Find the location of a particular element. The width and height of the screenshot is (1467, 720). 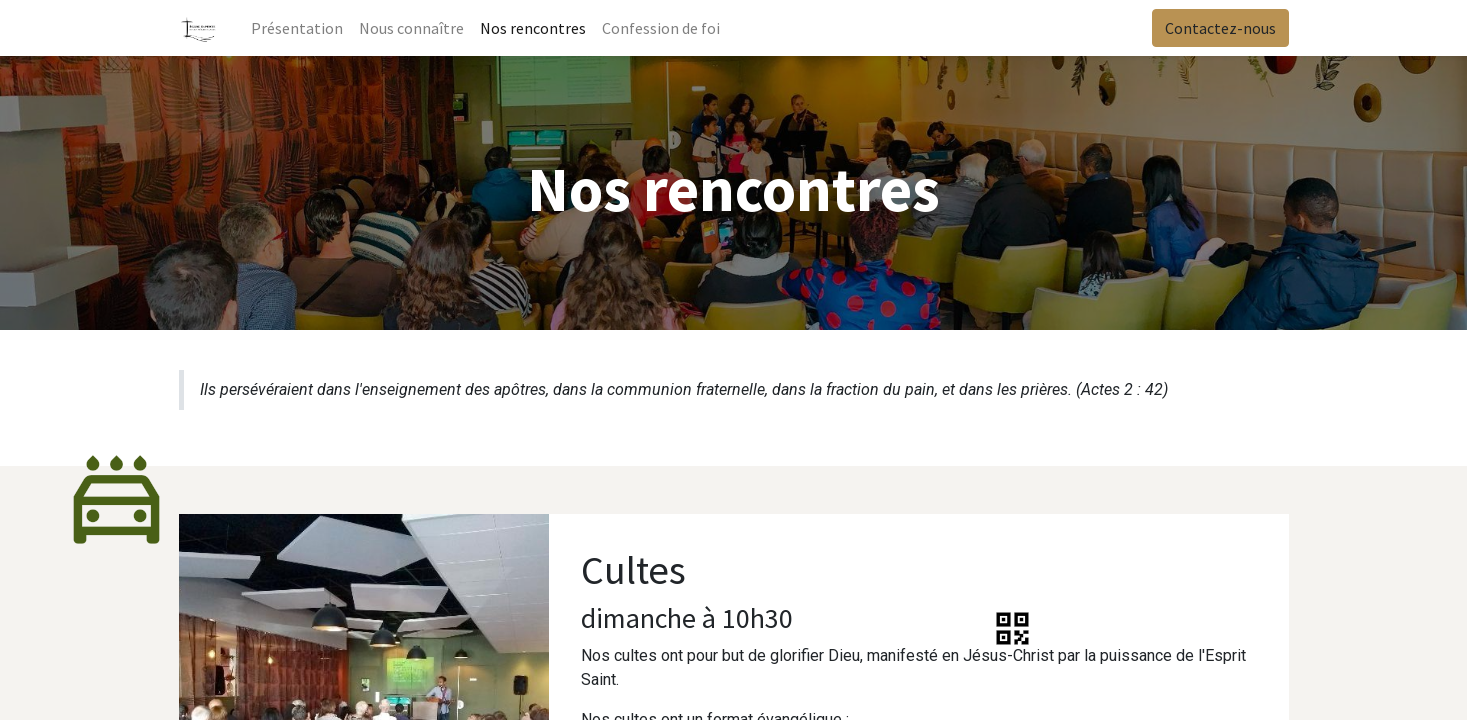

find nearby car wash locations is located at coordinates (116, 496).